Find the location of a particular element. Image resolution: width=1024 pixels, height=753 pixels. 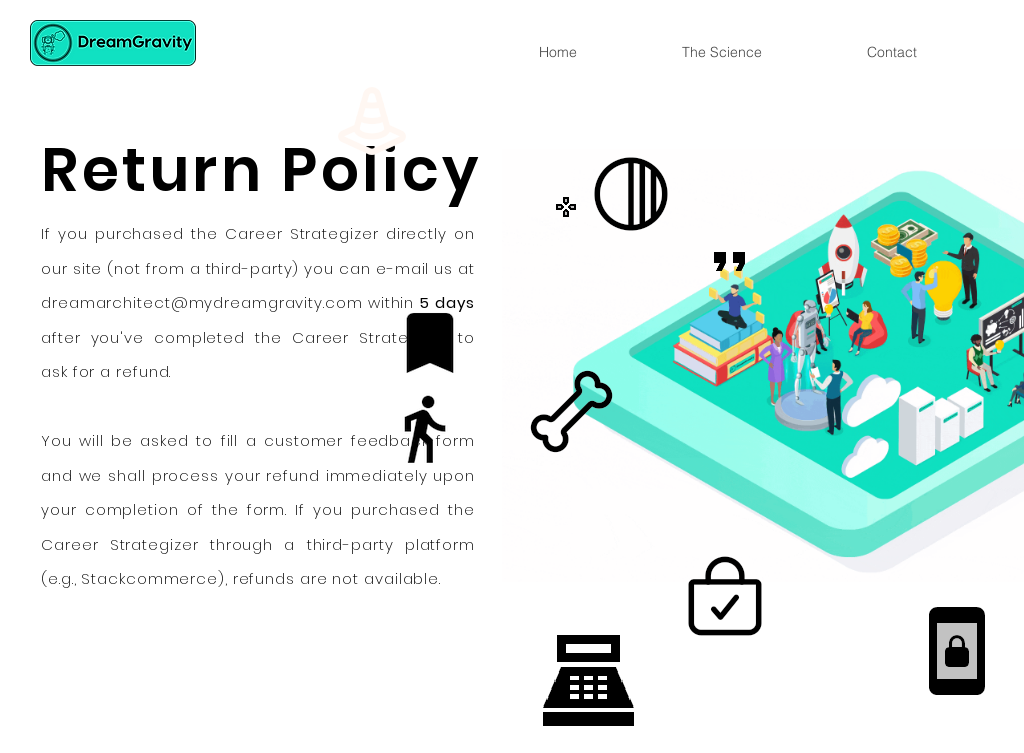

order confirmed or purchase complete is located at coordinates (725, 596).